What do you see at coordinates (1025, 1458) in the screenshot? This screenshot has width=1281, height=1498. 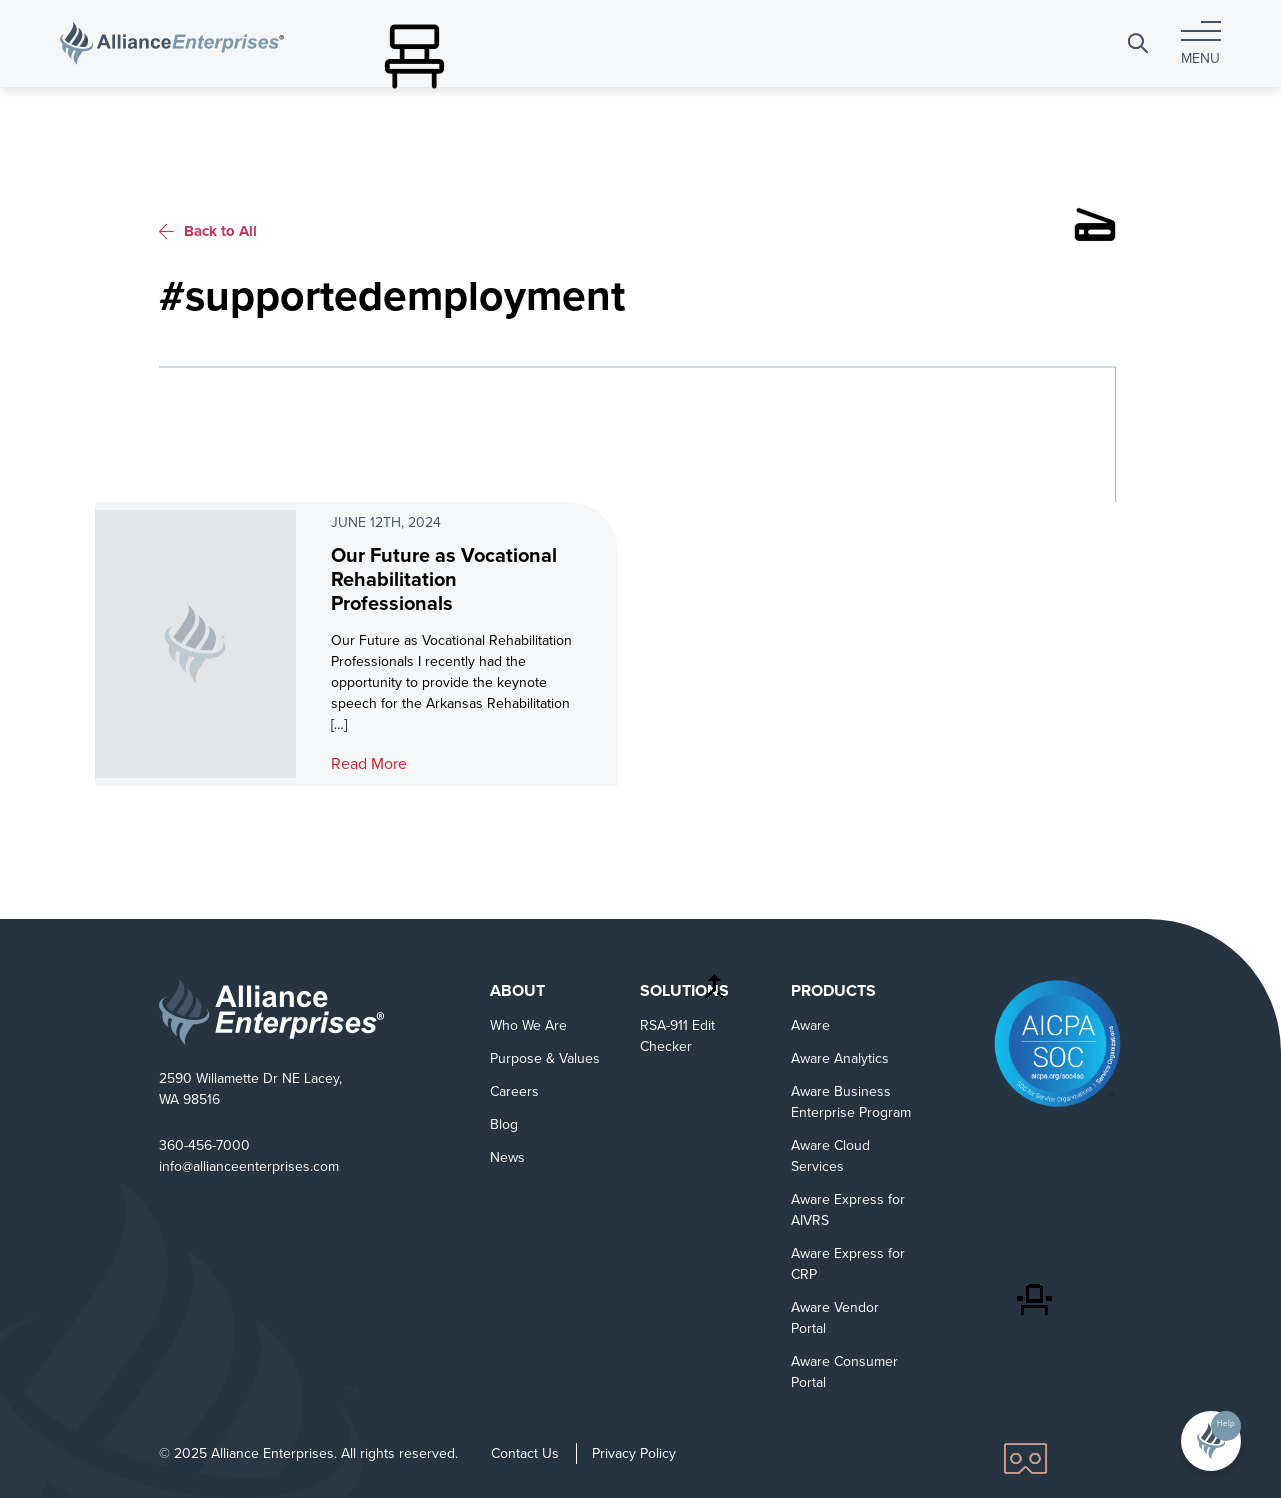 I see `launch VR or virtual reality mode` at bounding box center [1025, 1458].